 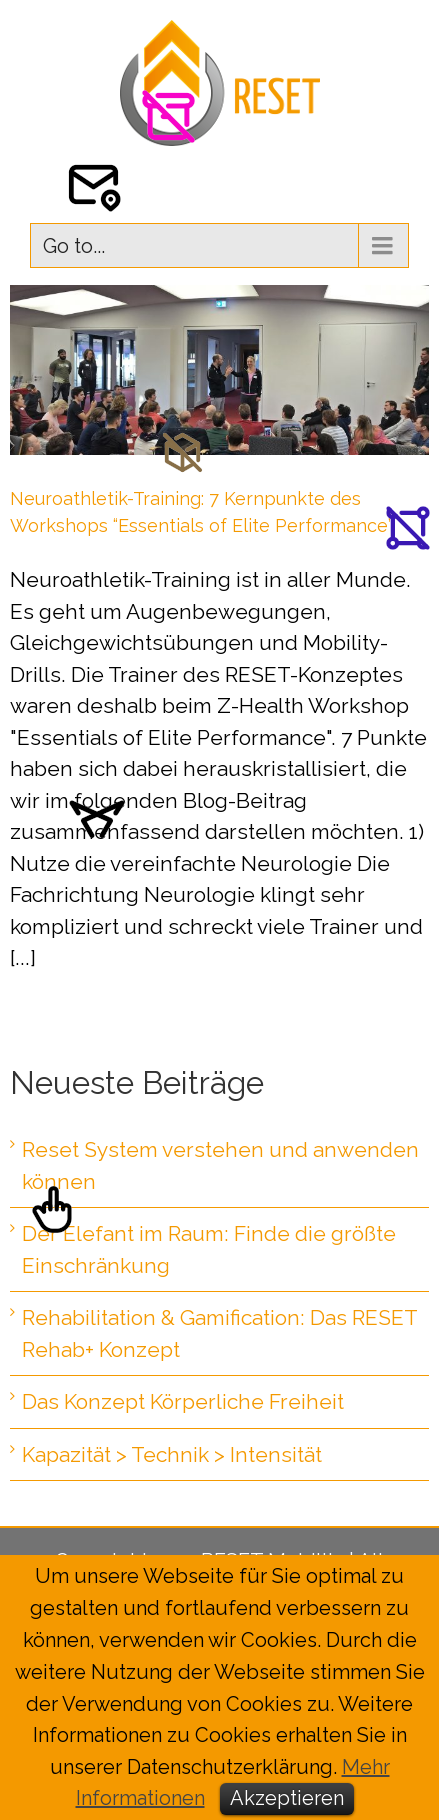 What do you see at coordinates (168, 116) in the screenshot?
I see `disable archive functionality` at bounding box center [168, 116].